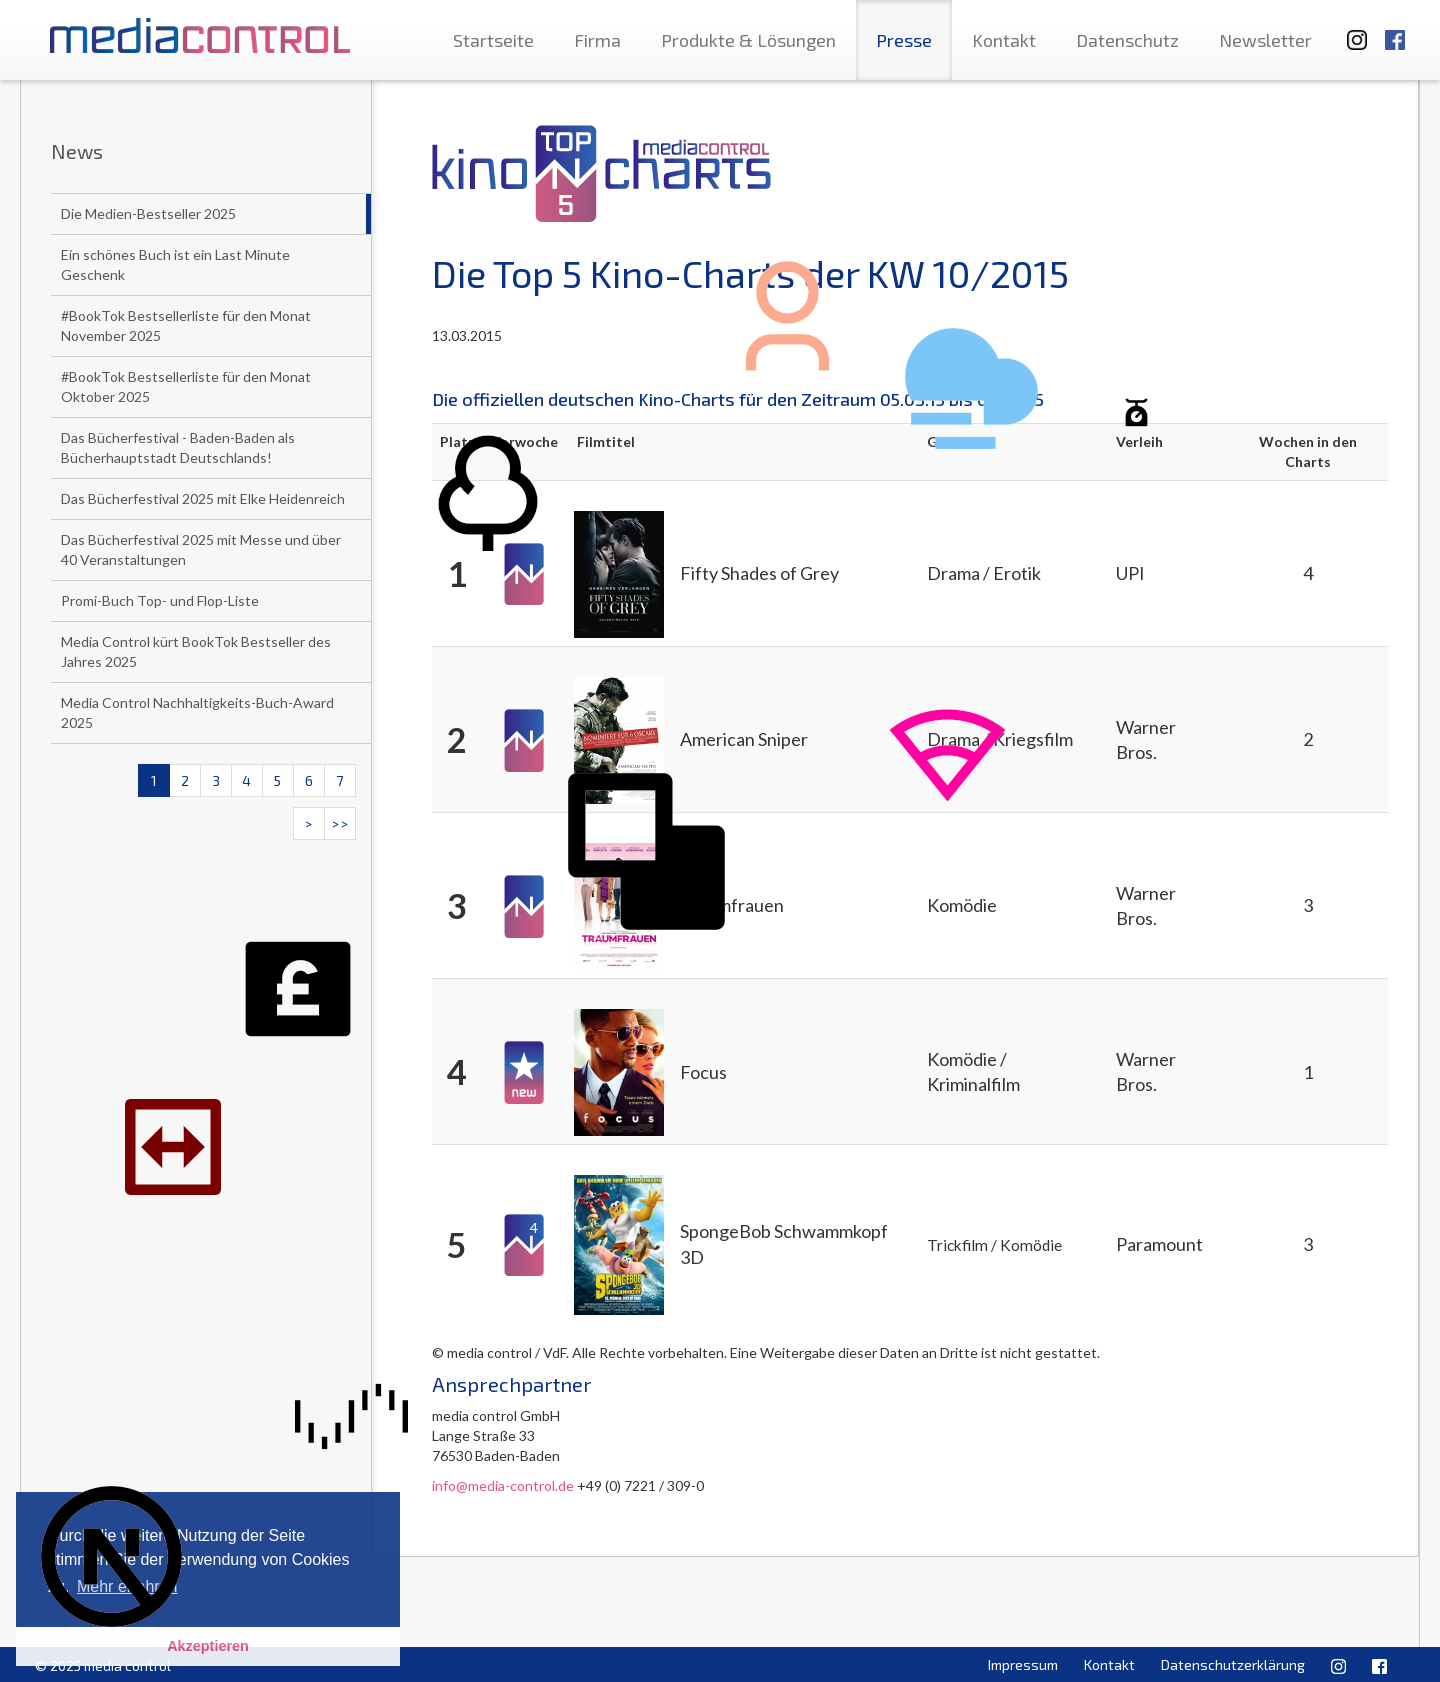 The width and height of the screenshot is (1440, 1682). I want to click on flip image horizontally, so click(173, 1147).